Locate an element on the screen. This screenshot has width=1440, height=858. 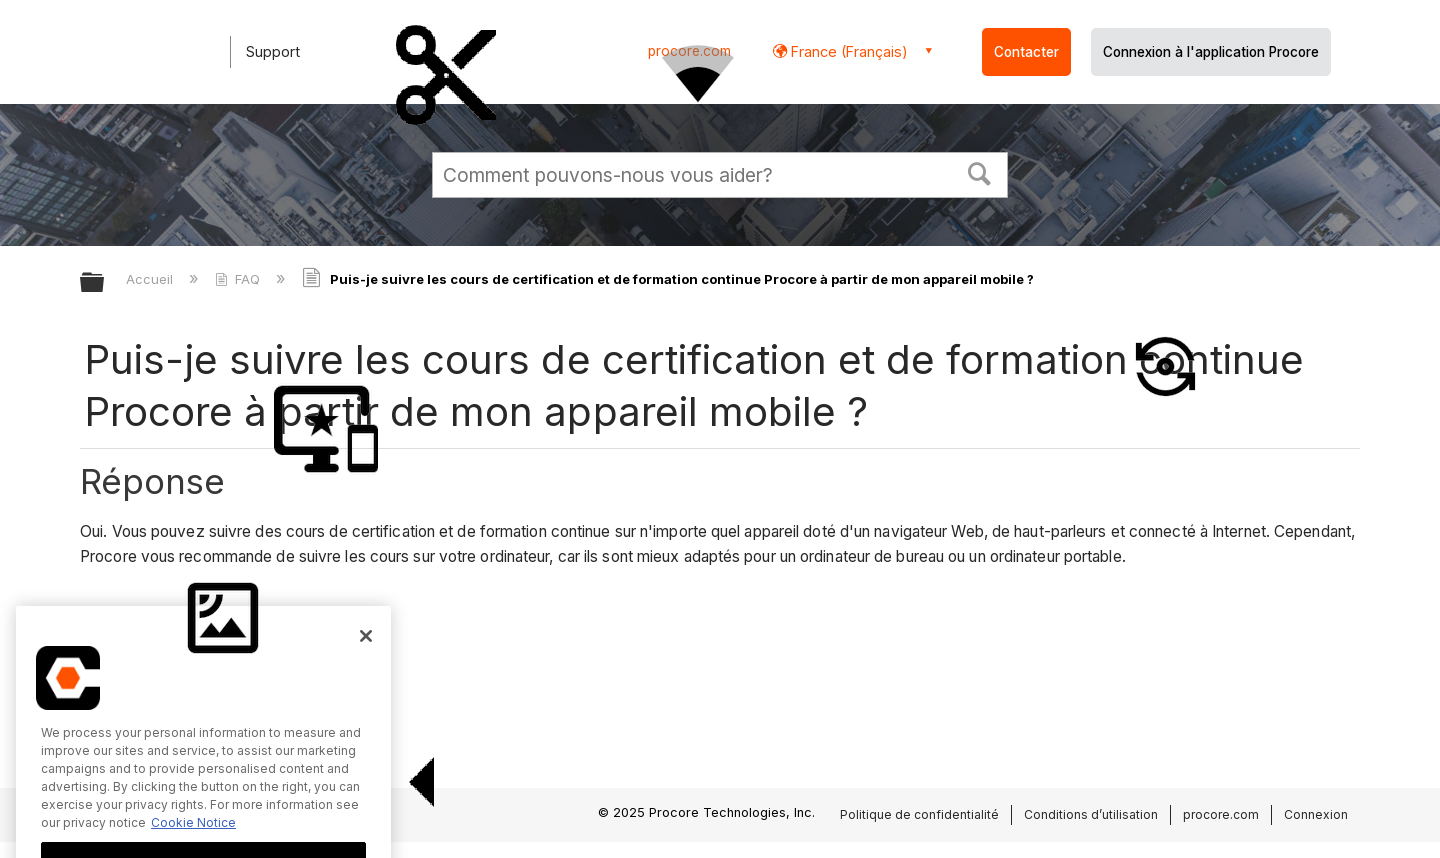
indicates weak wifi signal strength is located at coordinates (698, 73).